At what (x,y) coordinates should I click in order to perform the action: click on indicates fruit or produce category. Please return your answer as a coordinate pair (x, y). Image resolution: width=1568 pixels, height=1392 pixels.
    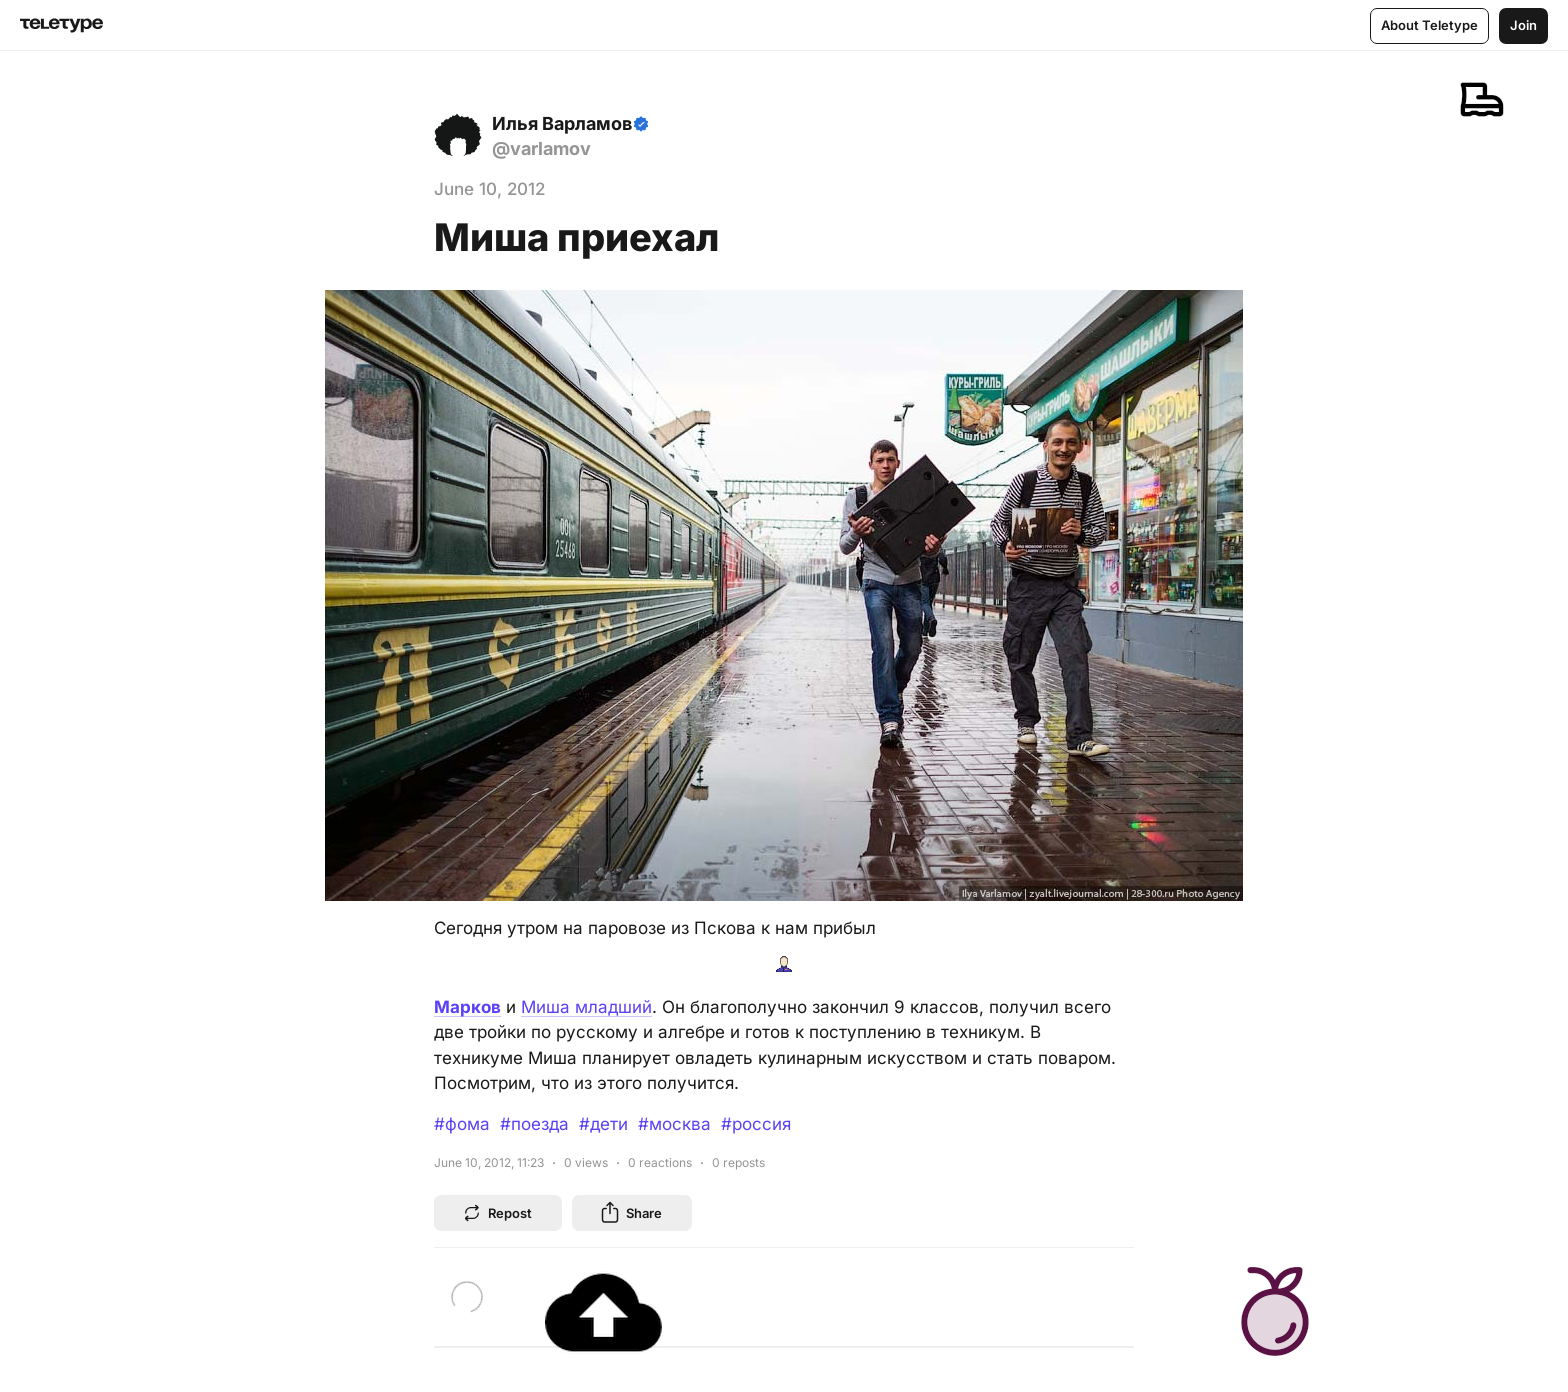
    Looking at the image, I should click on (1275, 1313).